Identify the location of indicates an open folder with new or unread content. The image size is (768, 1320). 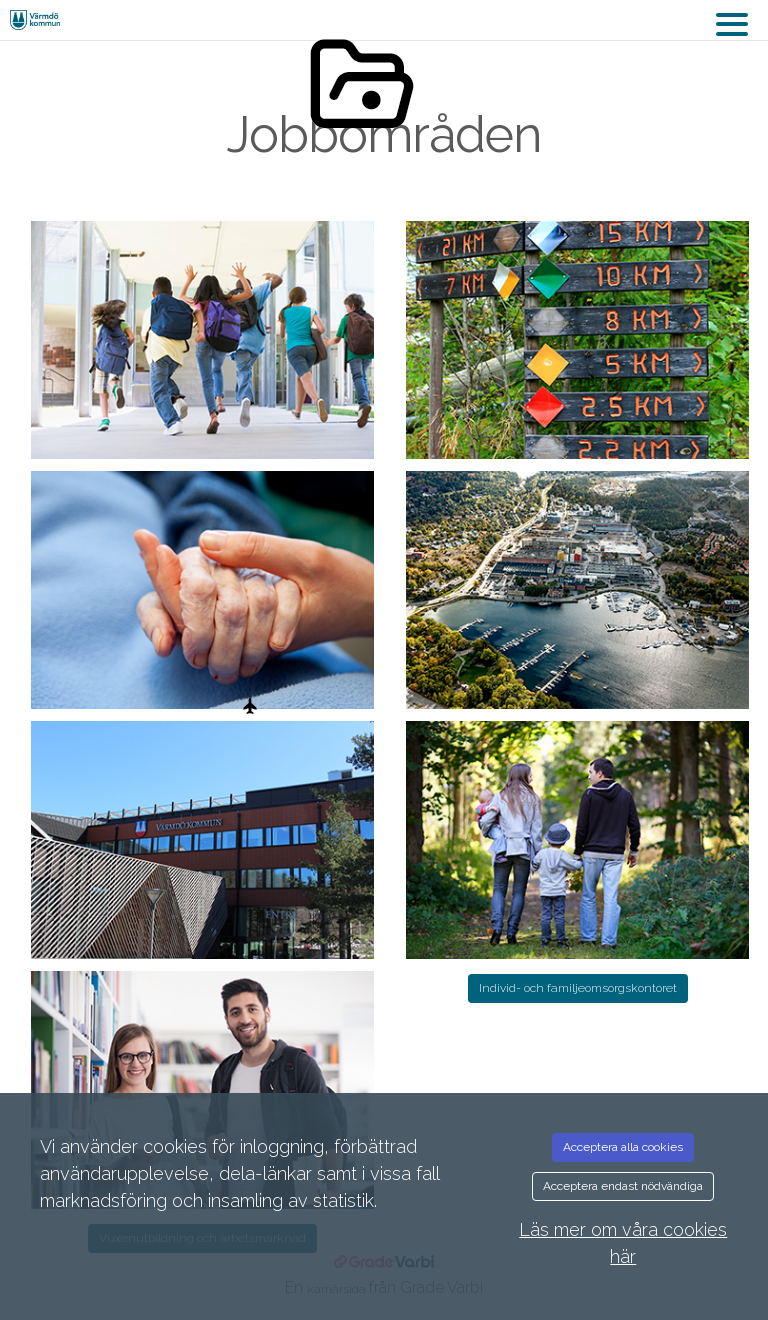
(362, 86).